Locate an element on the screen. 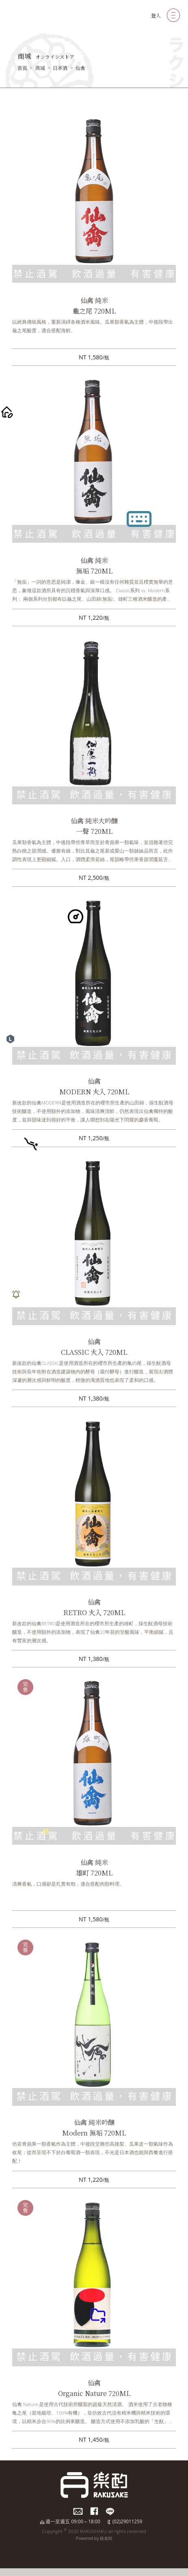 This screenshot has height=2576, width=188. indicates new notifications or alerts is located at coordinates (16, 1294).